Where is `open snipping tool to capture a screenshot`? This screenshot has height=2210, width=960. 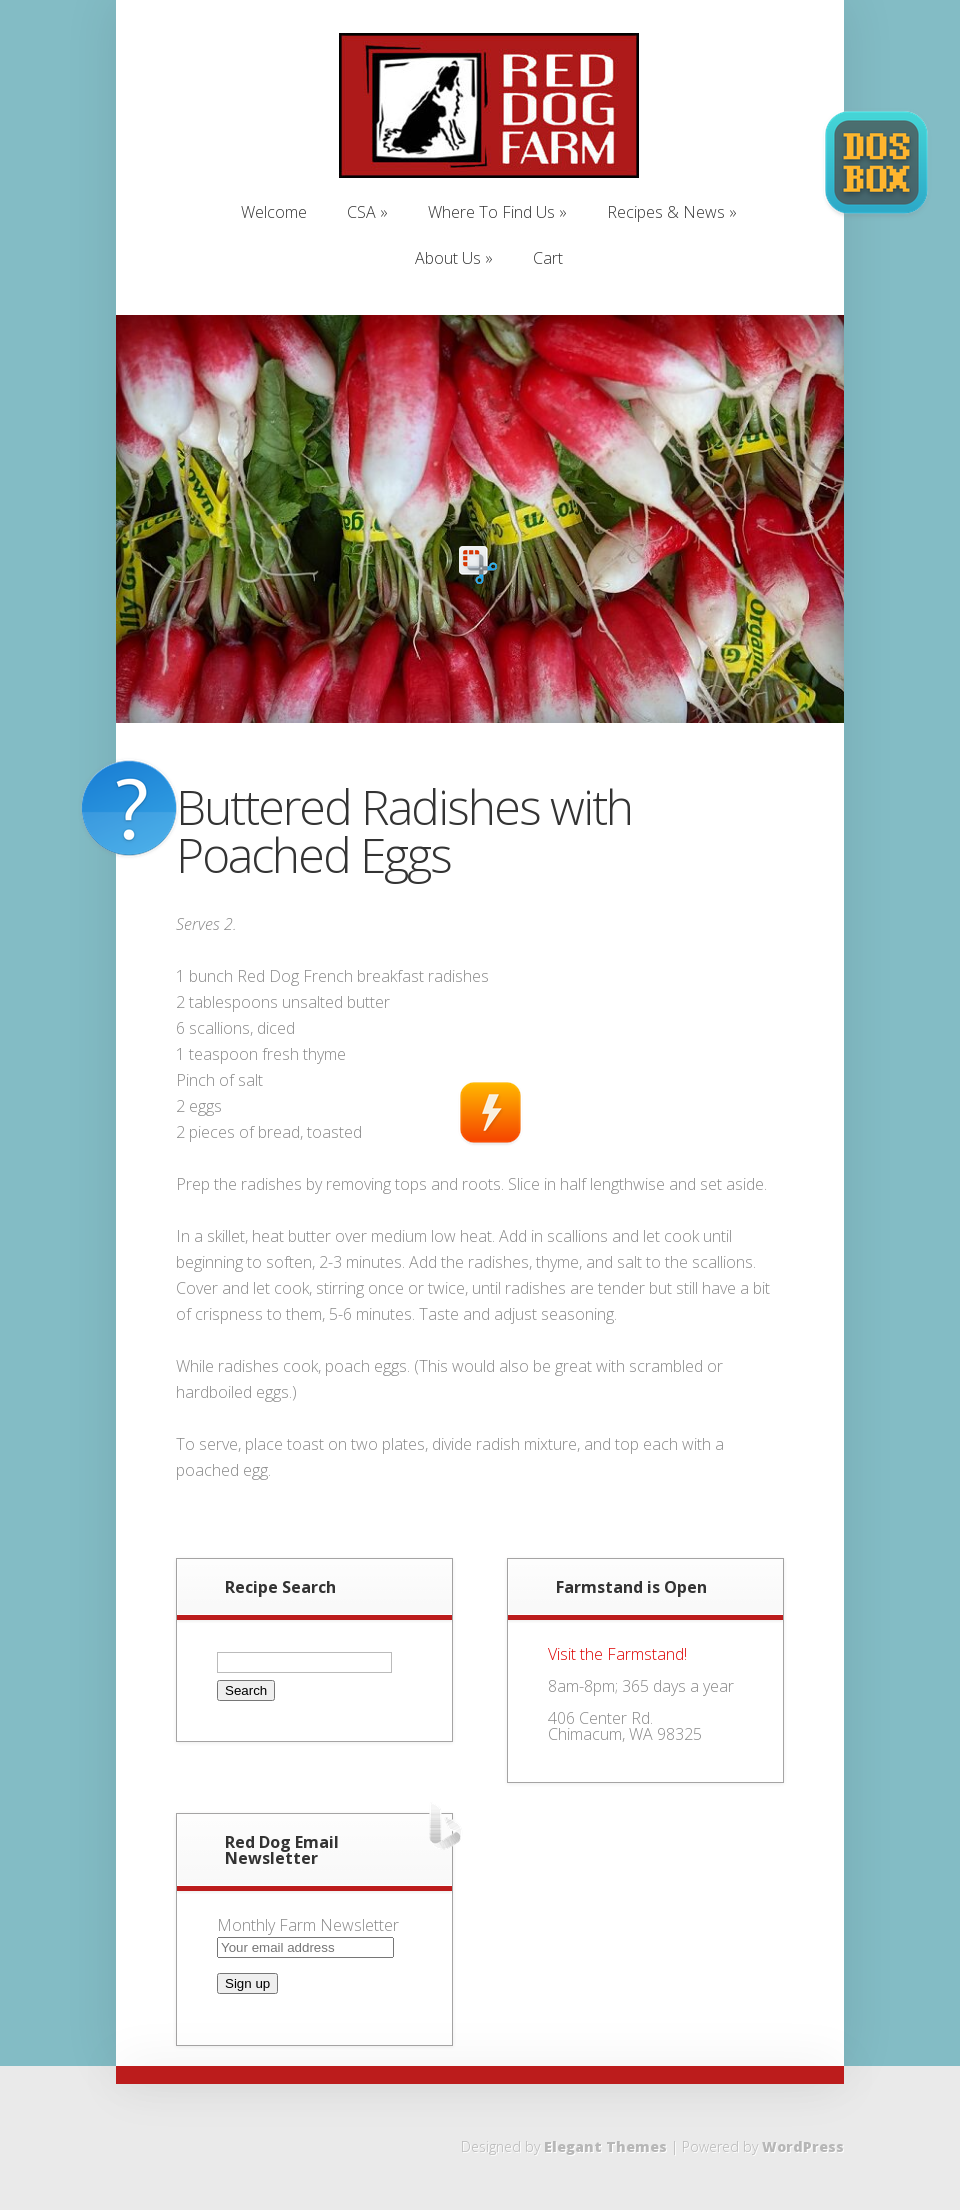
open snipping tool to capture a screenshot is located at coordinates (478, 565).